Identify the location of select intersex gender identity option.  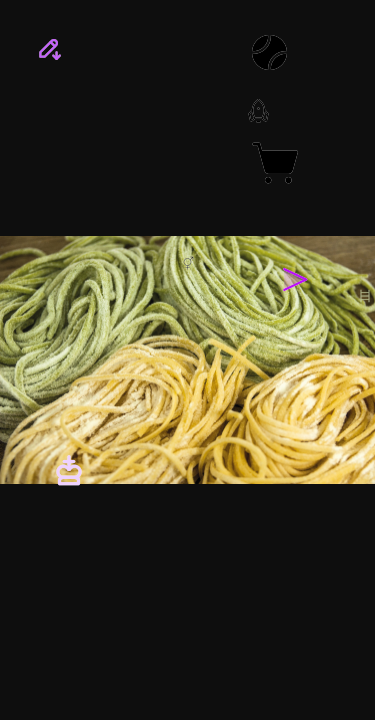
(188, 263).